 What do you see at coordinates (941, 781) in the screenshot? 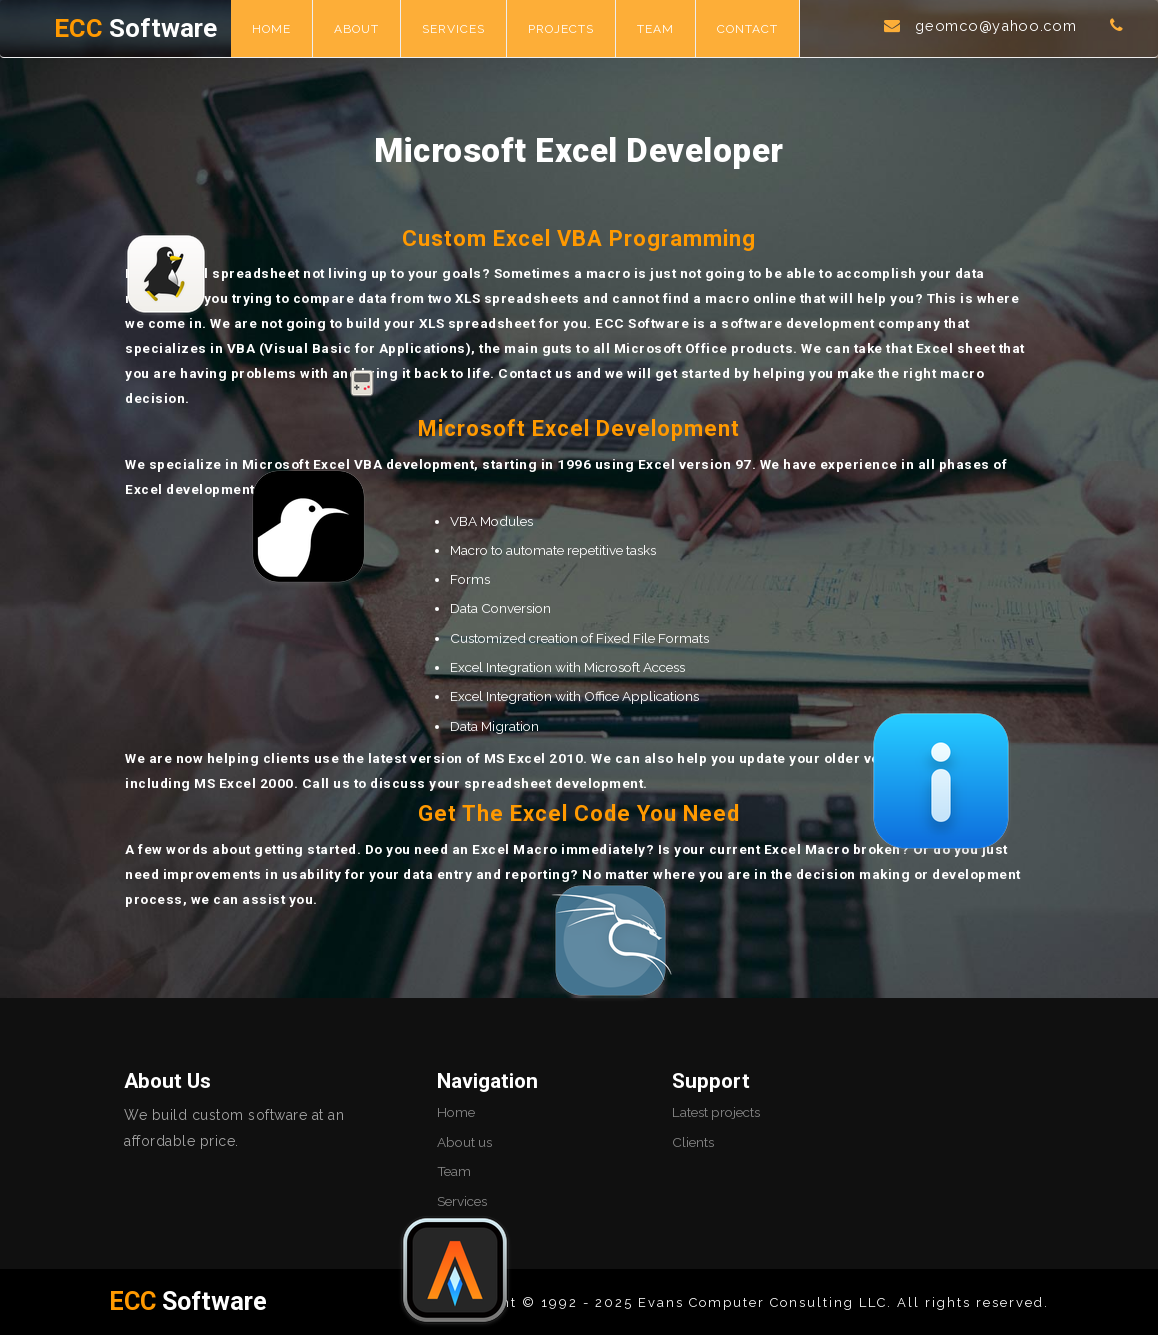
I see `view user profile information` at bounding box center [941, 781].